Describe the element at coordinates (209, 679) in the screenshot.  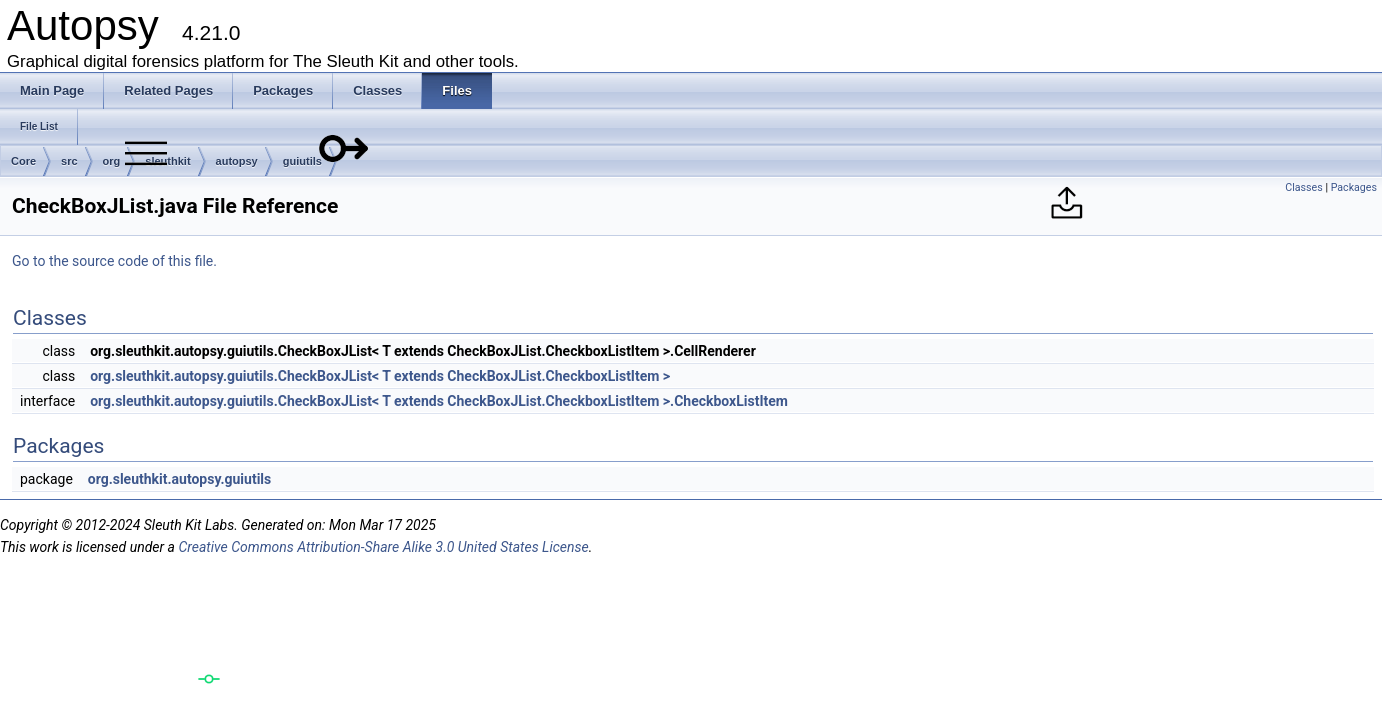
I see `view commit details in version control` at that location.